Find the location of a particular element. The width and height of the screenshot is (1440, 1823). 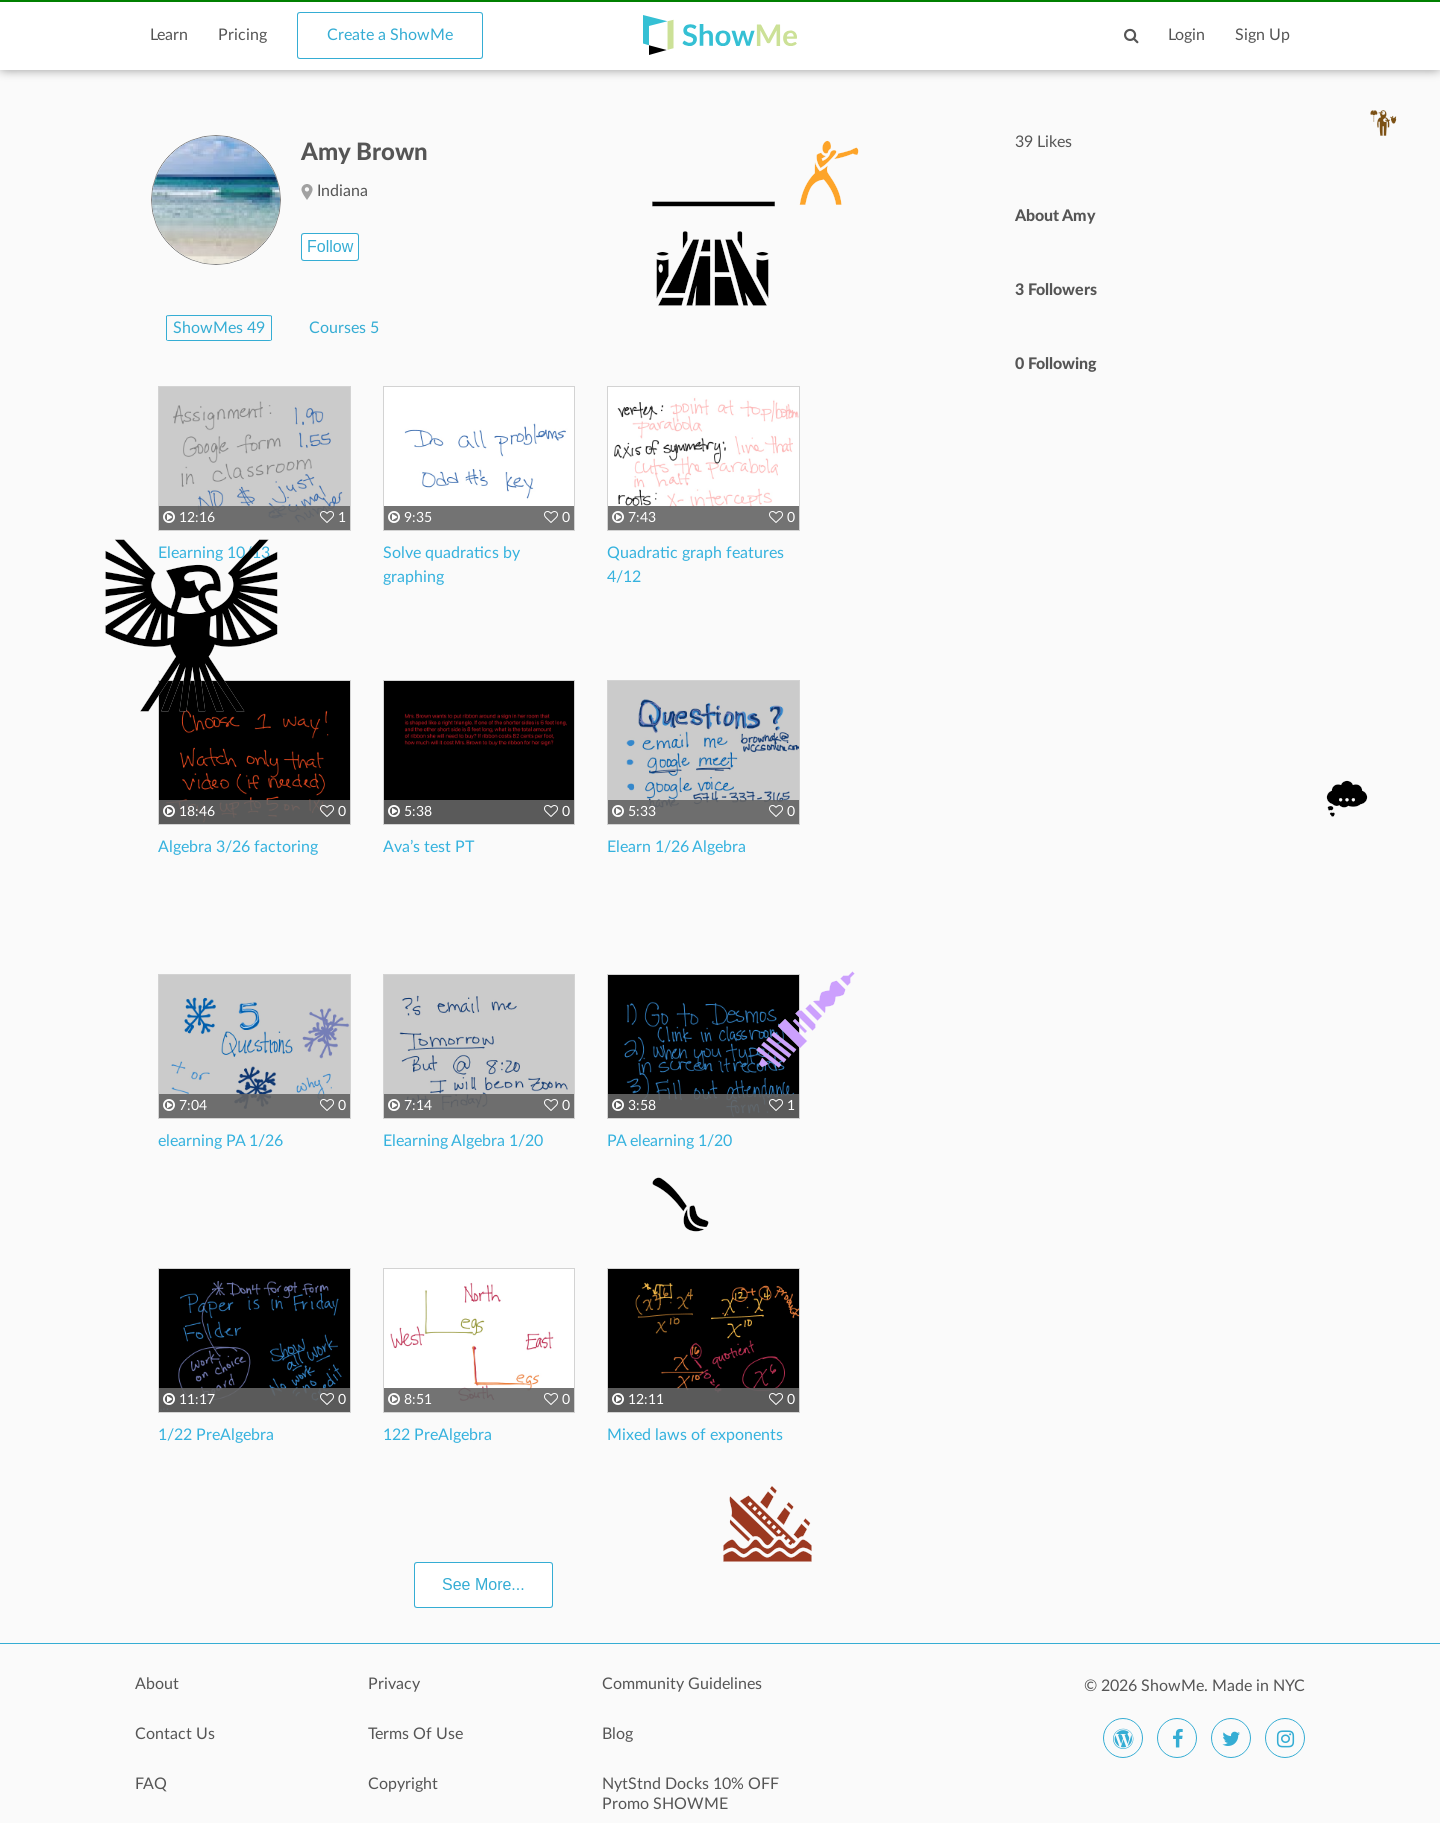

view body anatomy or organ systems is located at coordinates (1383, 123).